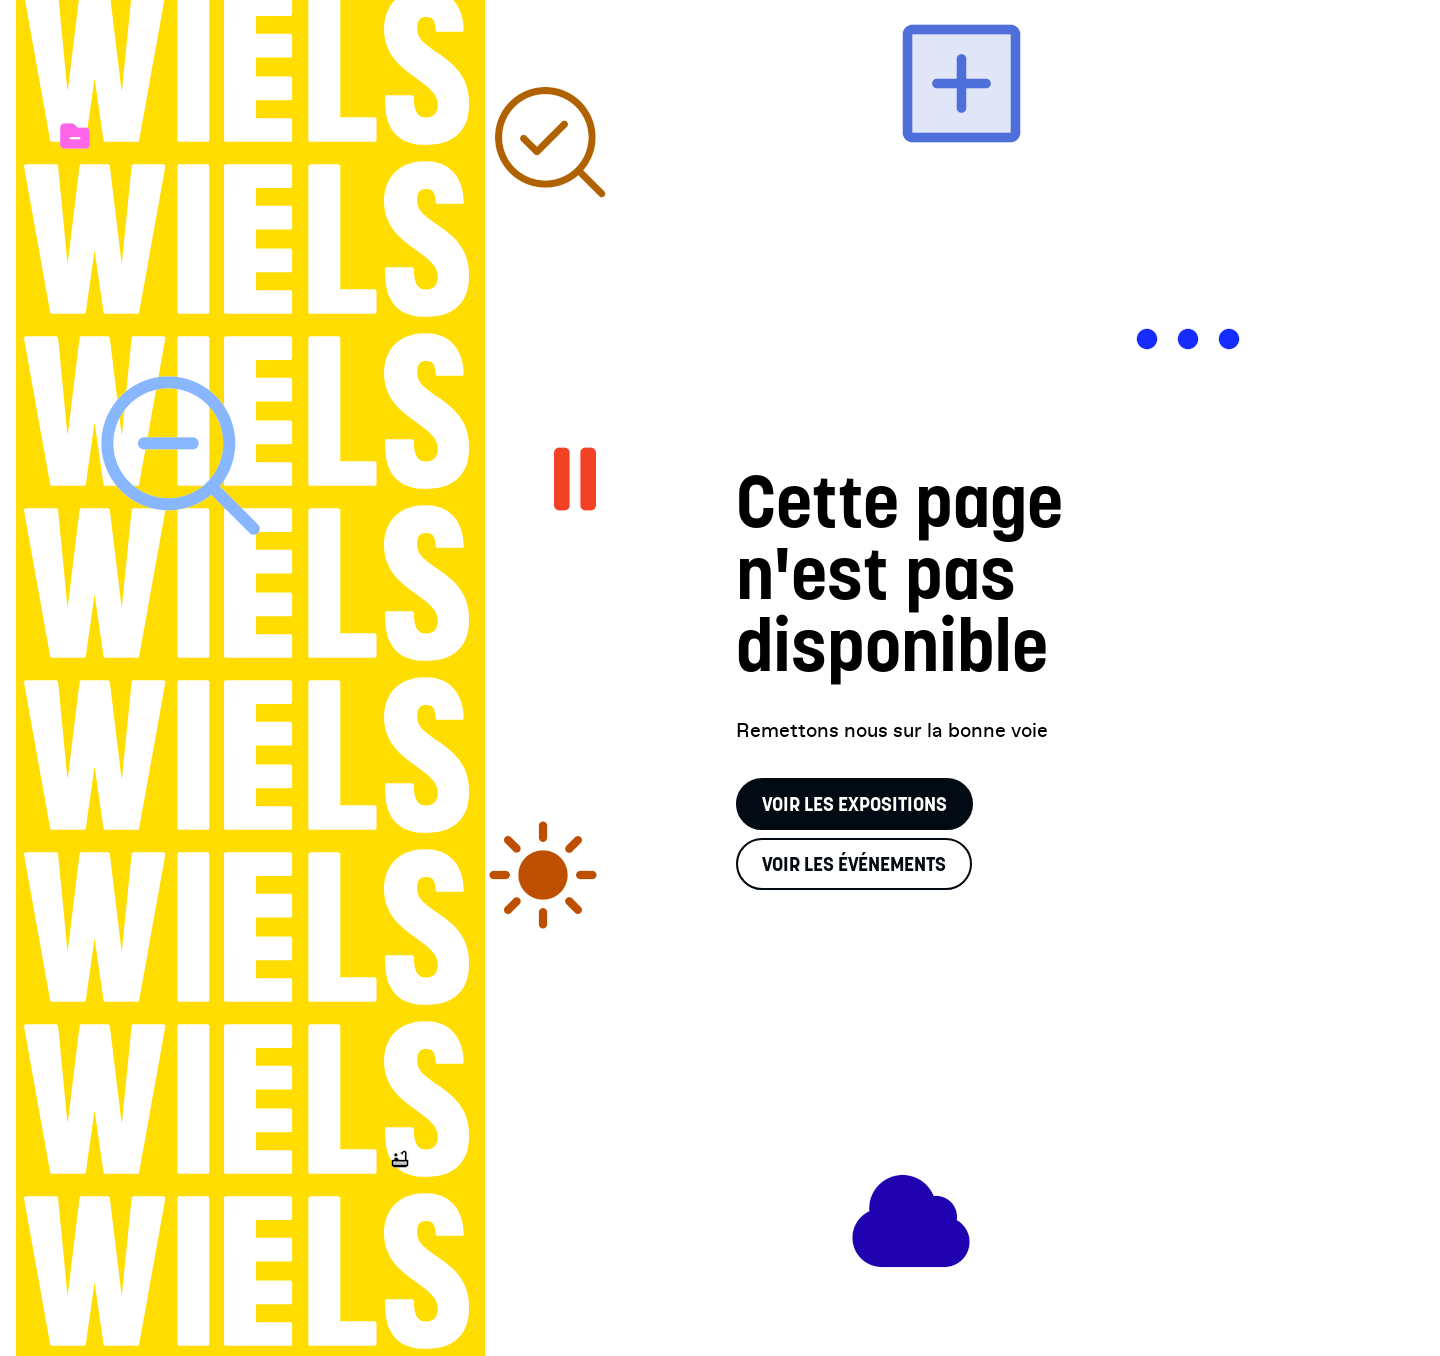 This screenshot has width=1440, height=1356. I want to click on cloud storage or sync status, so click(911, 1221).